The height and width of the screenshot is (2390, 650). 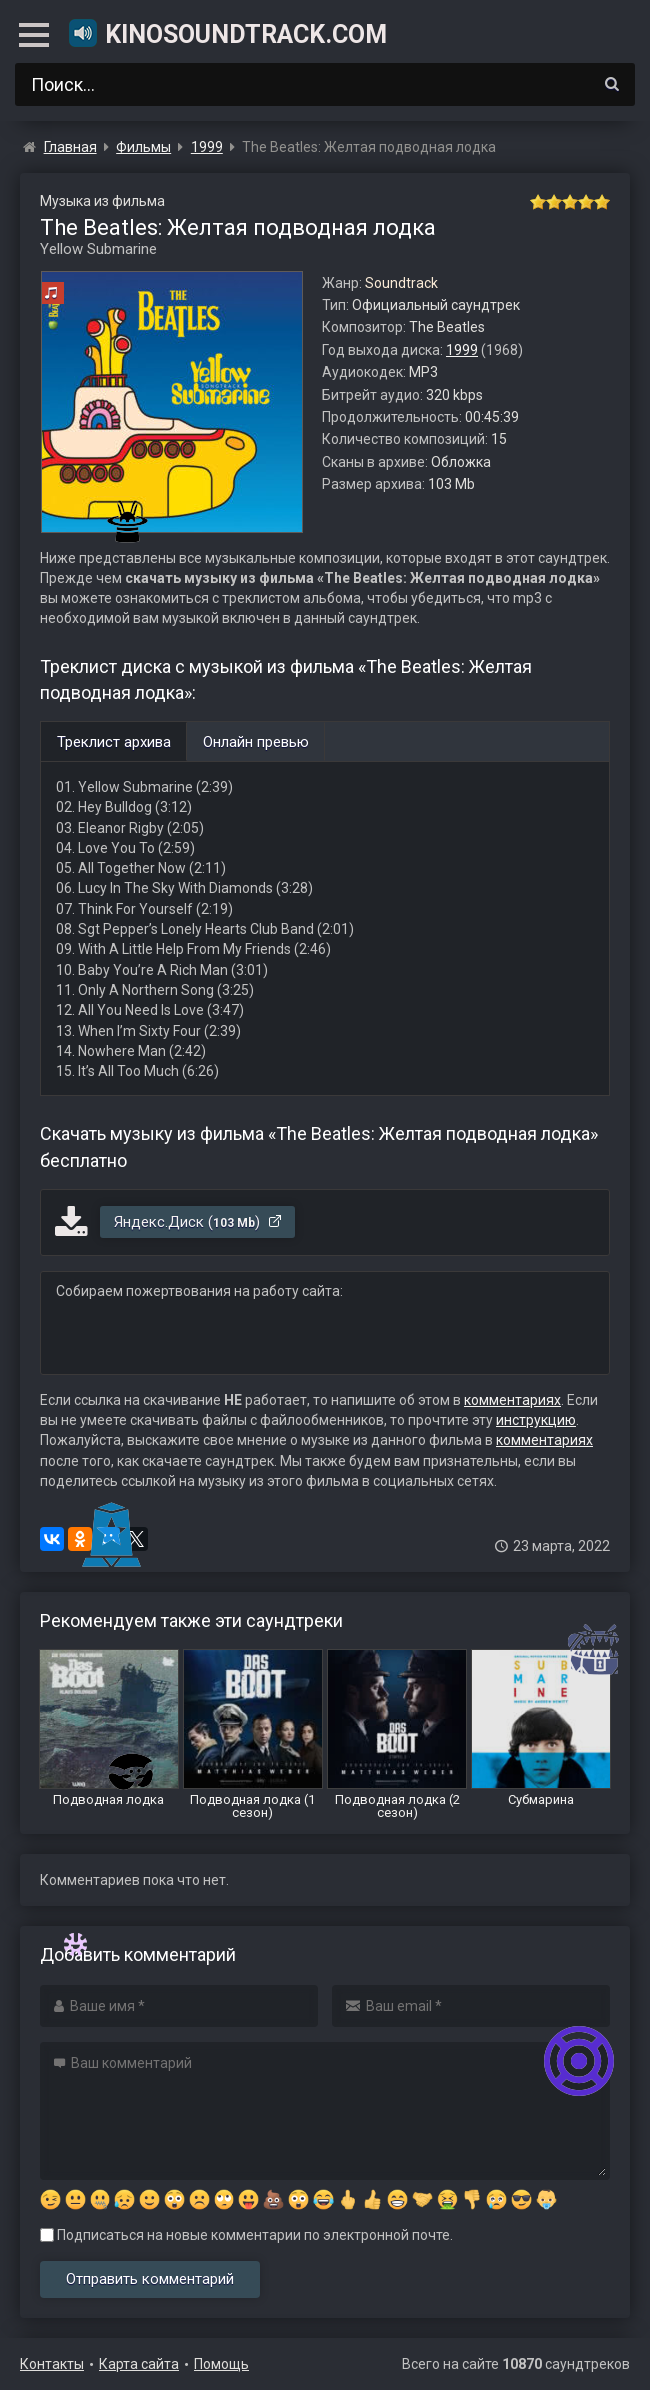 I want to click on access shrine or altar features in gameplay, so click(x=111, y=1534).